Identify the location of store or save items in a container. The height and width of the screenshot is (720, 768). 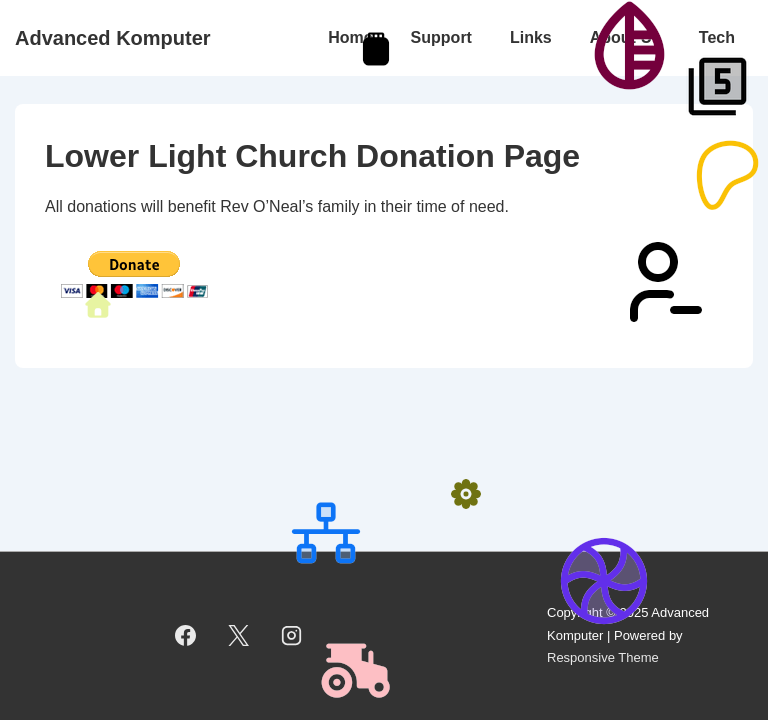
(376, 49).